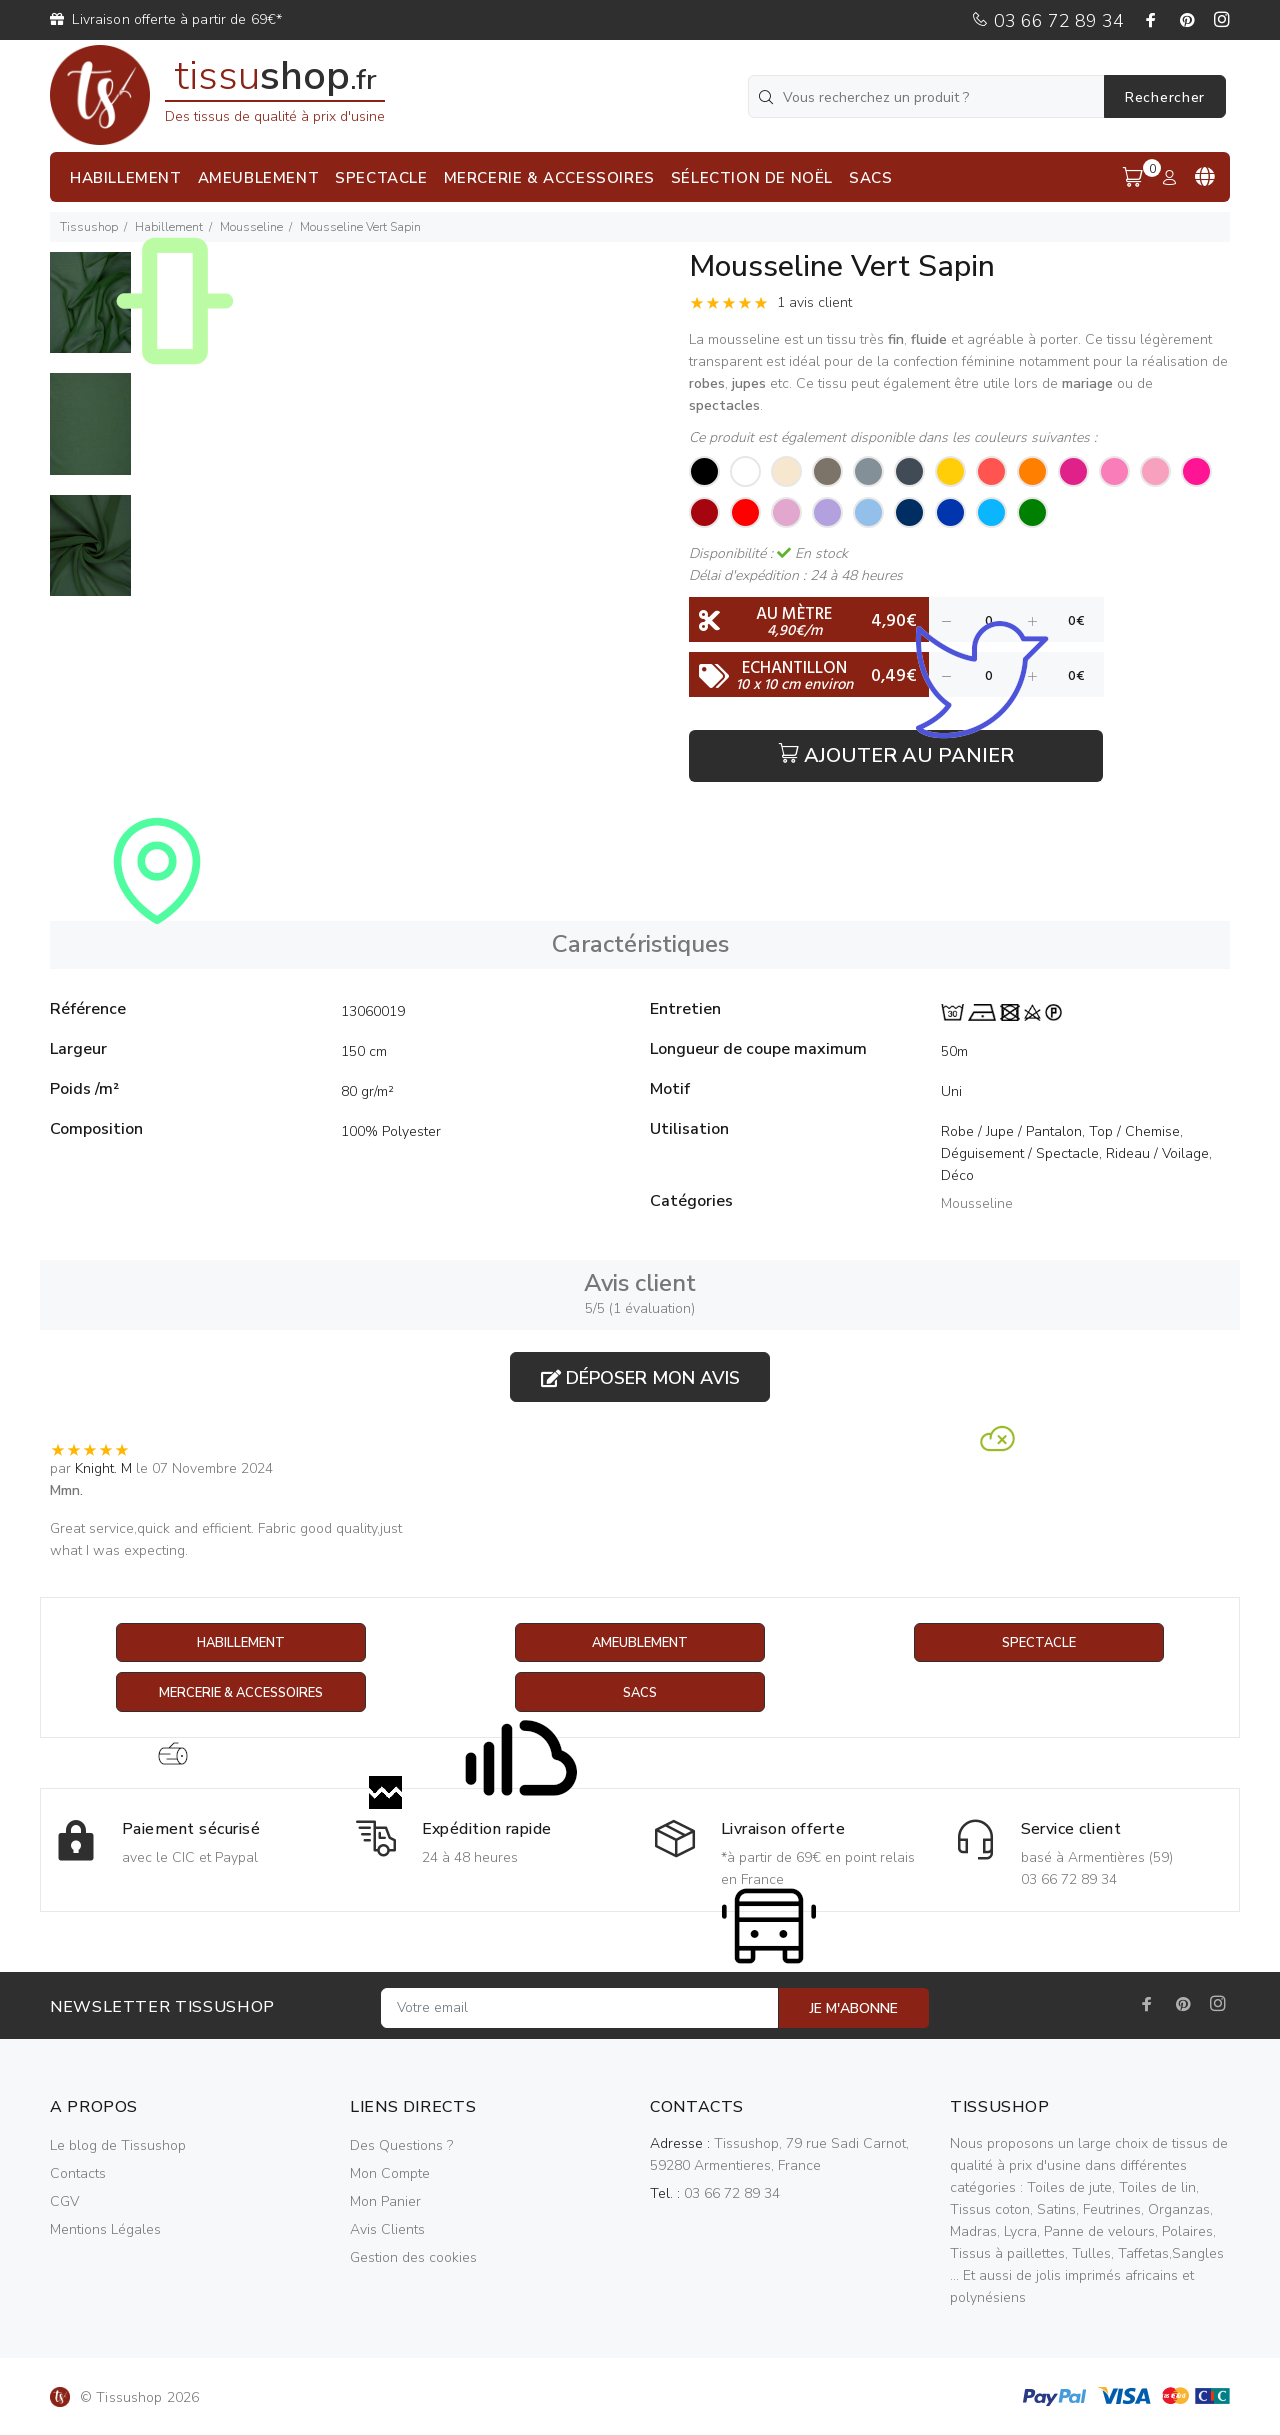 This screenshot has width=1280, height=2435. Describe the element at coordinates (157, 869) in the screenshot. I see `view or set a location on the map` at that location.